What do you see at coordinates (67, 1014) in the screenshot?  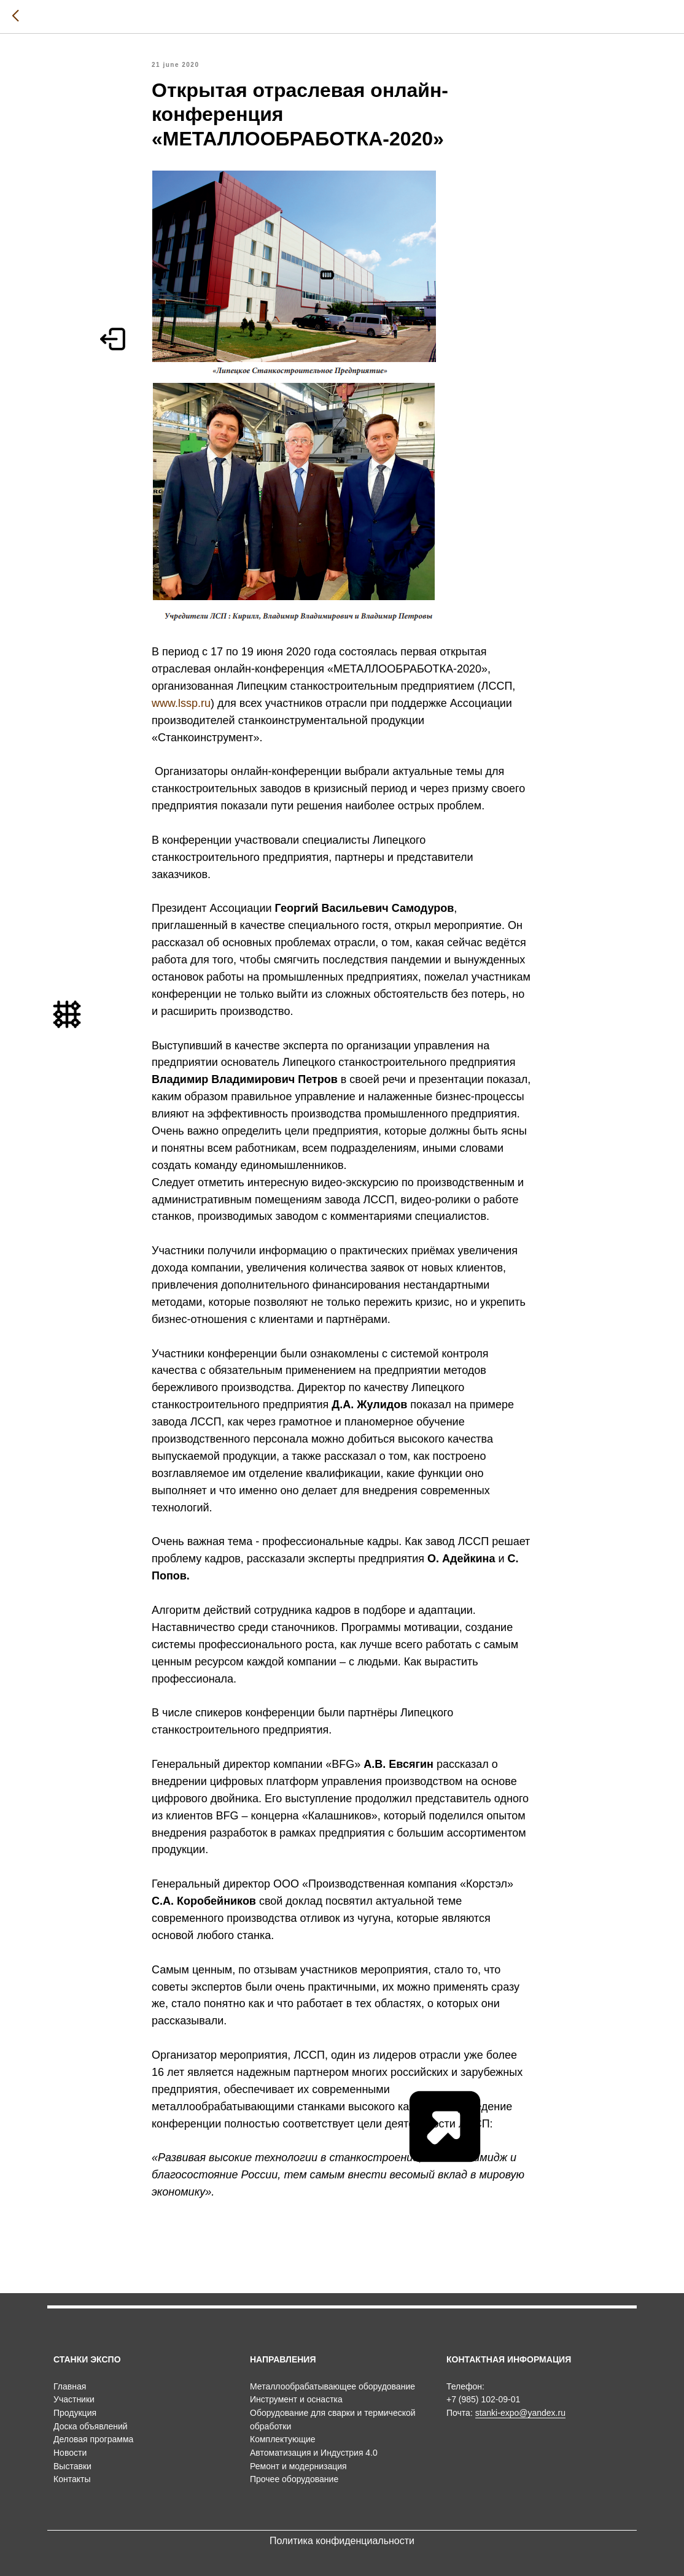 I see `view data points on a grid chart` at bounding box center [67, 1014].